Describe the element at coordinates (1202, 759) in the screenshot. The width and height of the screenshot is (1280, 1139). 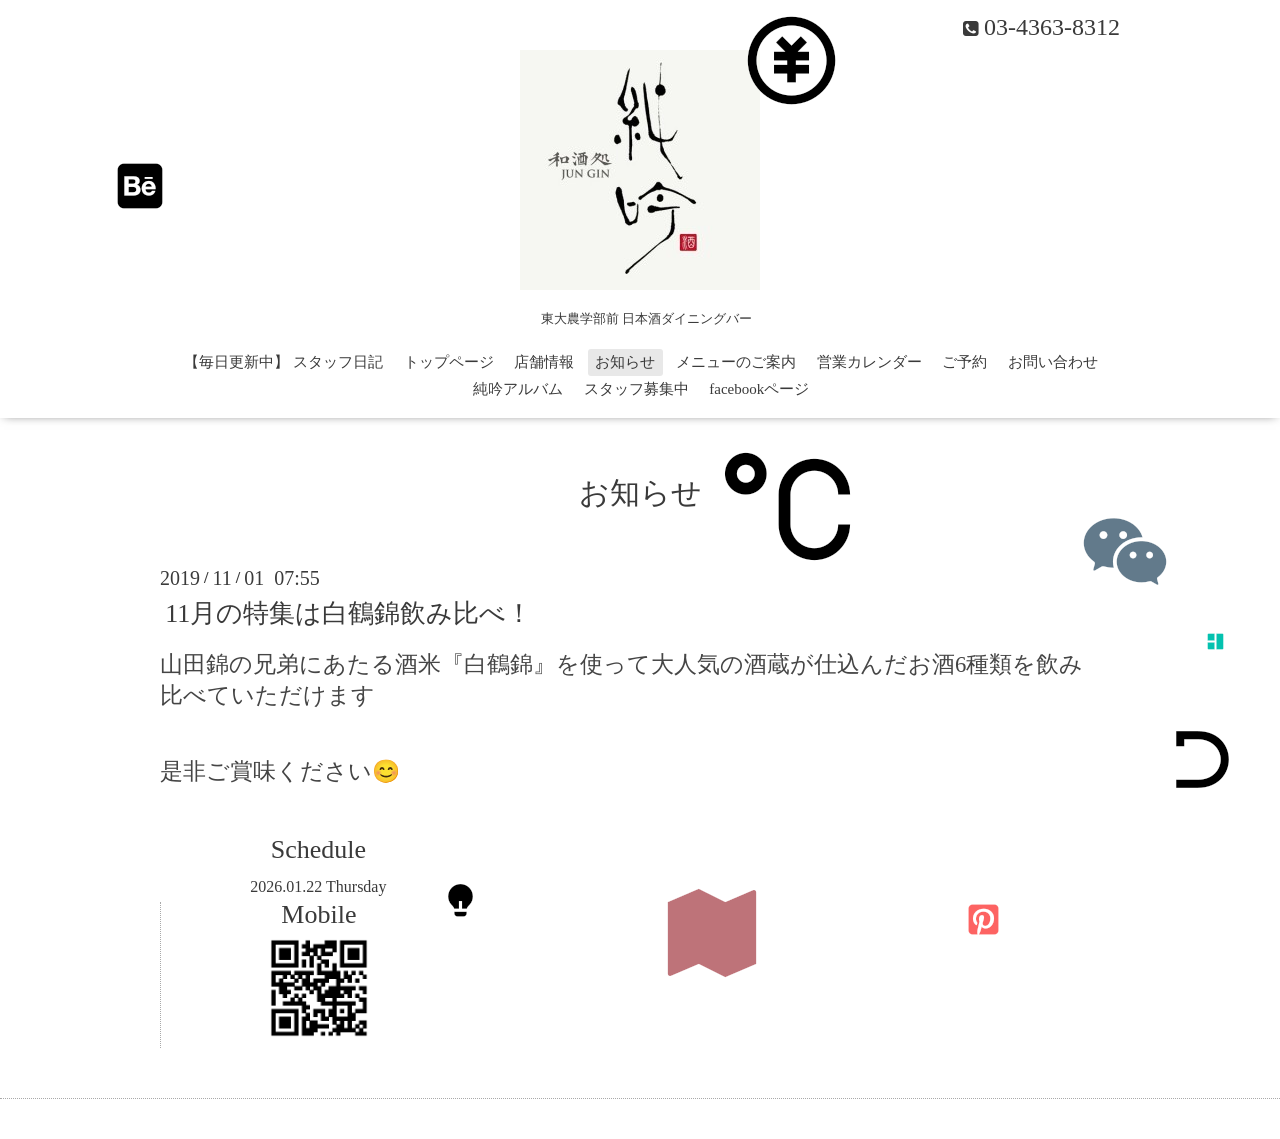
I see `dyalog APL programming language logo` at that location.